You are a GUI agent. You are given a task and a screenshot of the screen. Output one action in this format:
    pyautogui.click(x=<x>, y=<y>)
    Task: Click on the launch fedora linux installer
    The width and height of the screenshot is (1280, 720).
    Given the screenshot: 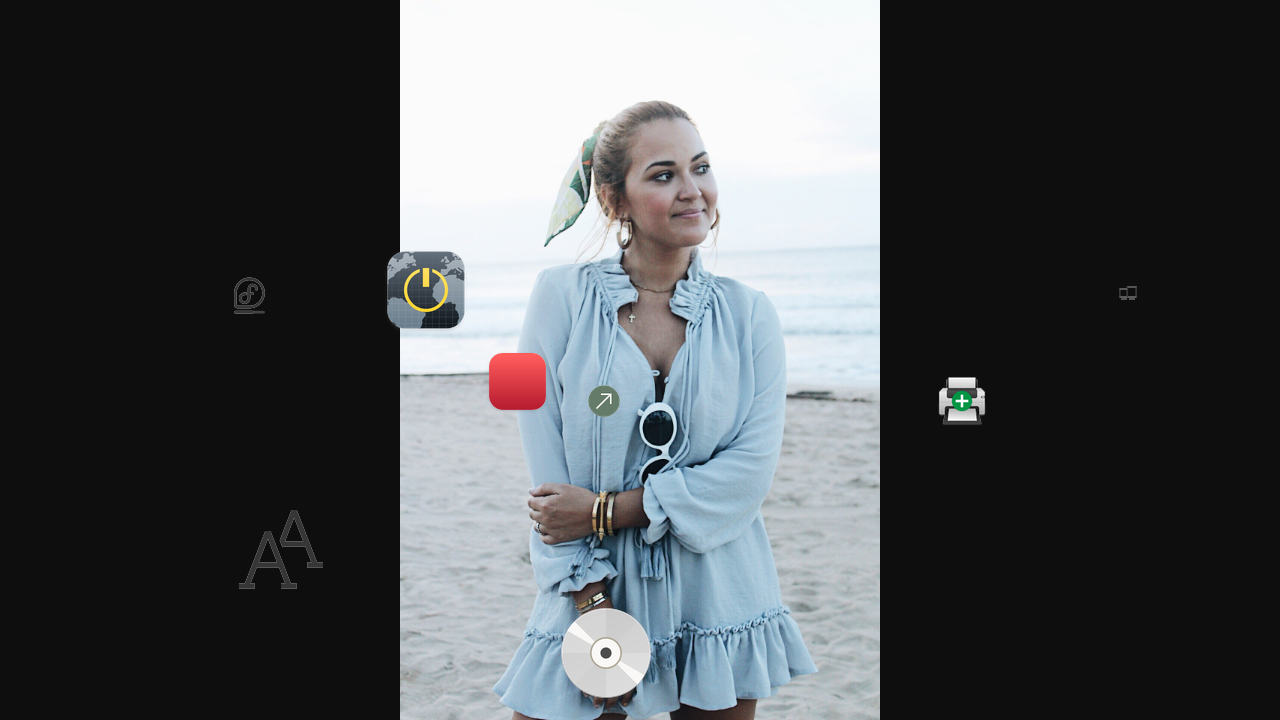 What is the action you would take?
    pyautogui.click(x=249, y=295)
    